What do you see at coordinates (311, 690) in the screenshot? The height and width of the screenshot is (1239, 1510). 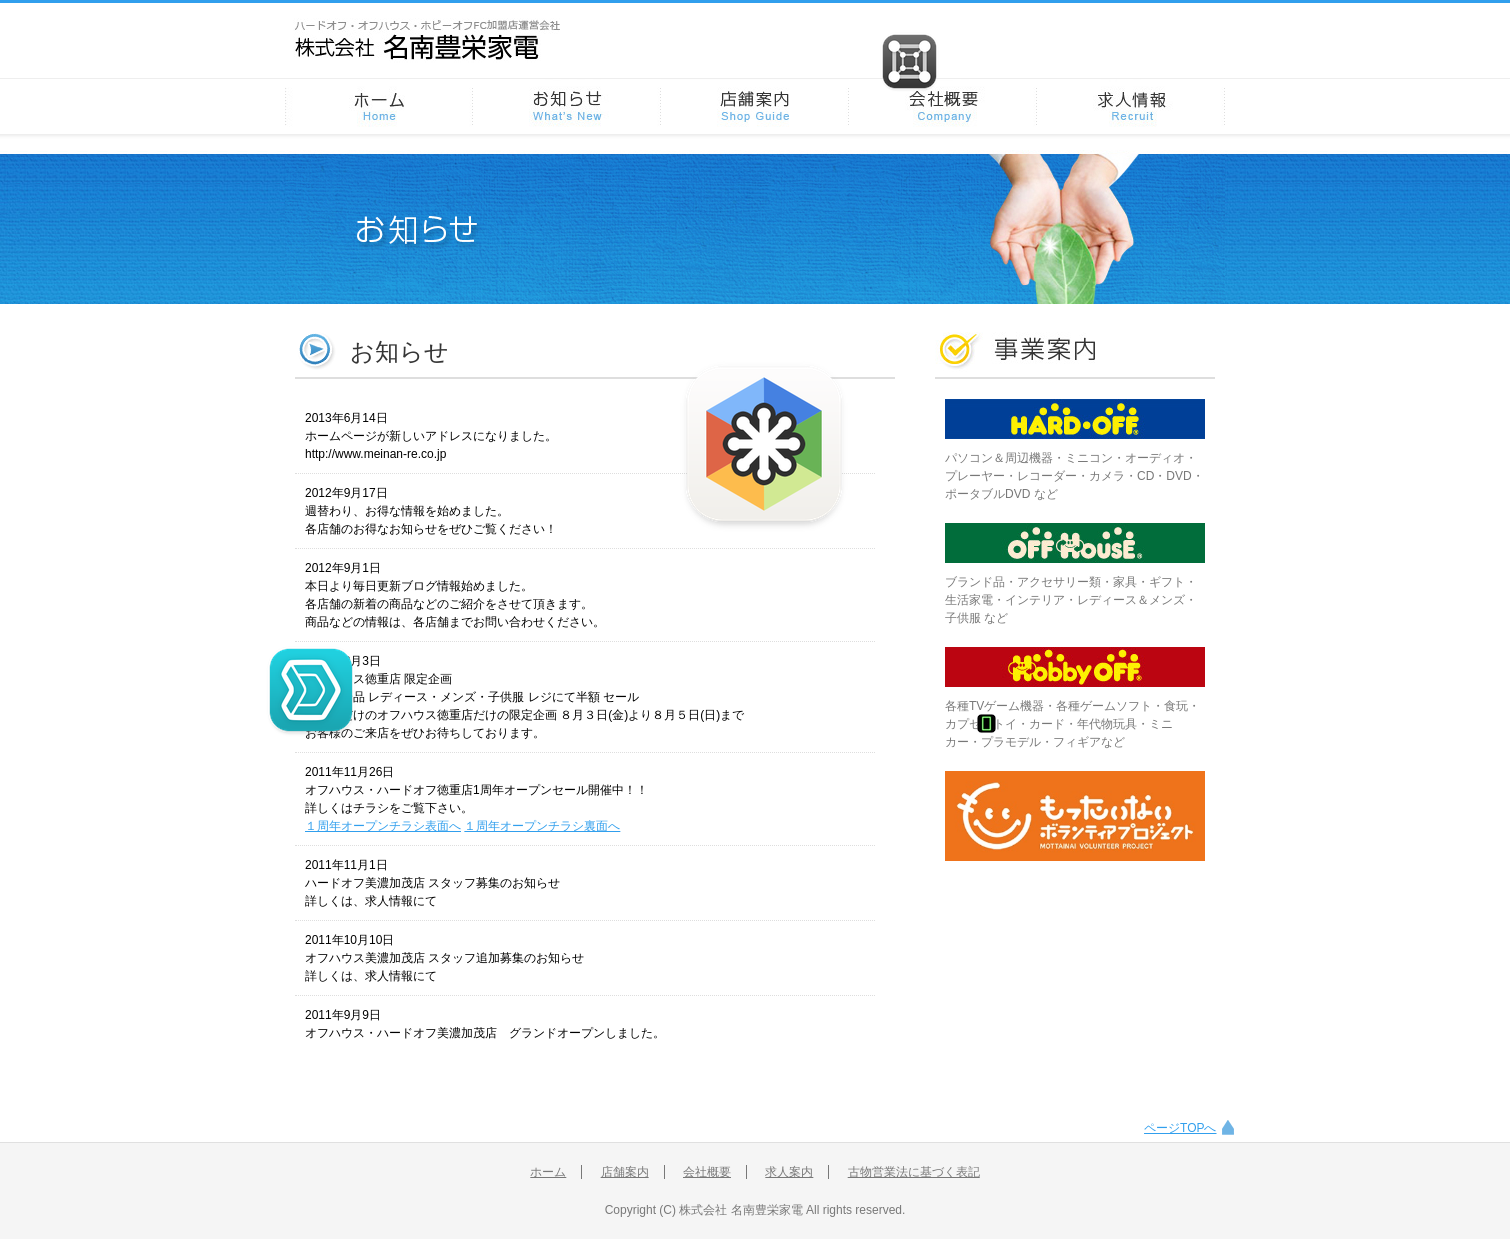 I see `open synology drive cloud storage app` at bounding box center [311, 690].